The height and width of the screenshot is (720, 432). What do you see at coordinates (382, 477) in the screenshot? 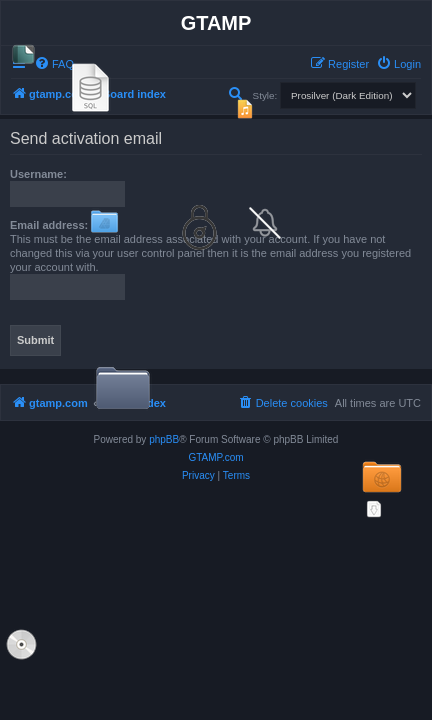
I see `open folder containing html or web files` at bounding box center [382, 477].